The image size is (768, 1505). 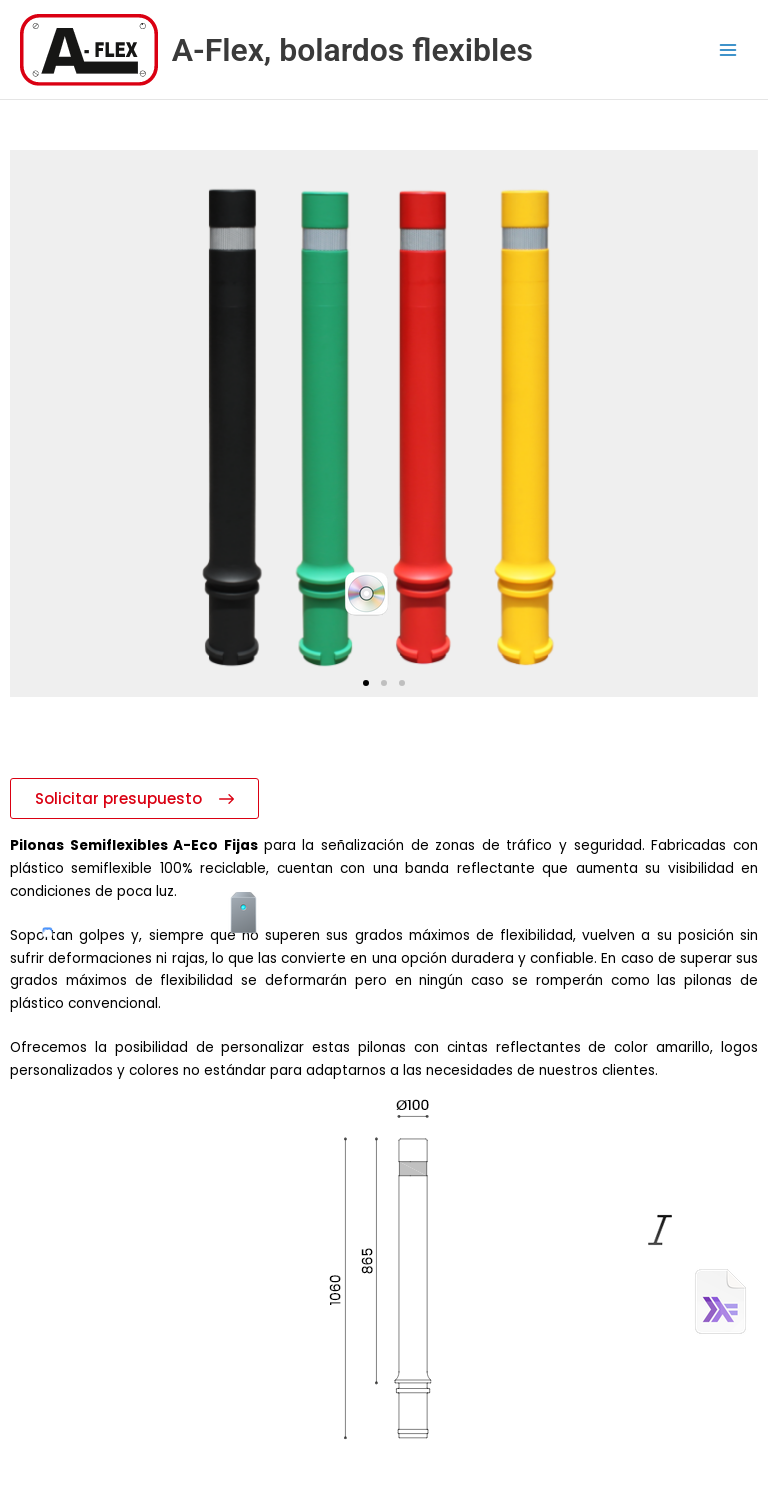 What do you see at coordinates (660, 1230) in the screenshot?
I see `apply italic formatting to selected text` at bounding box center [660, 1230].